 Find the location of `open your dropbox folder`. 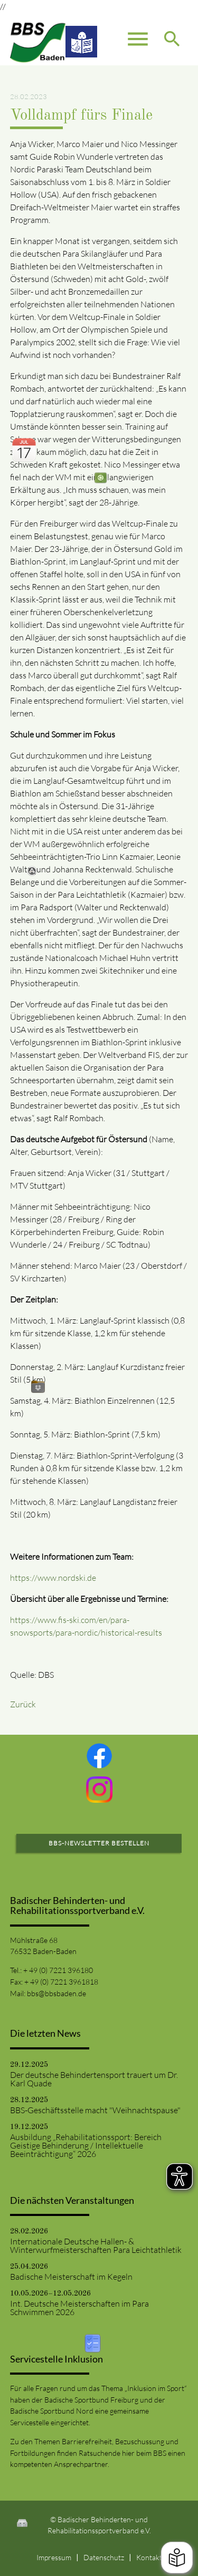

open your dropbox folder is located at coordinates (38, 1386).